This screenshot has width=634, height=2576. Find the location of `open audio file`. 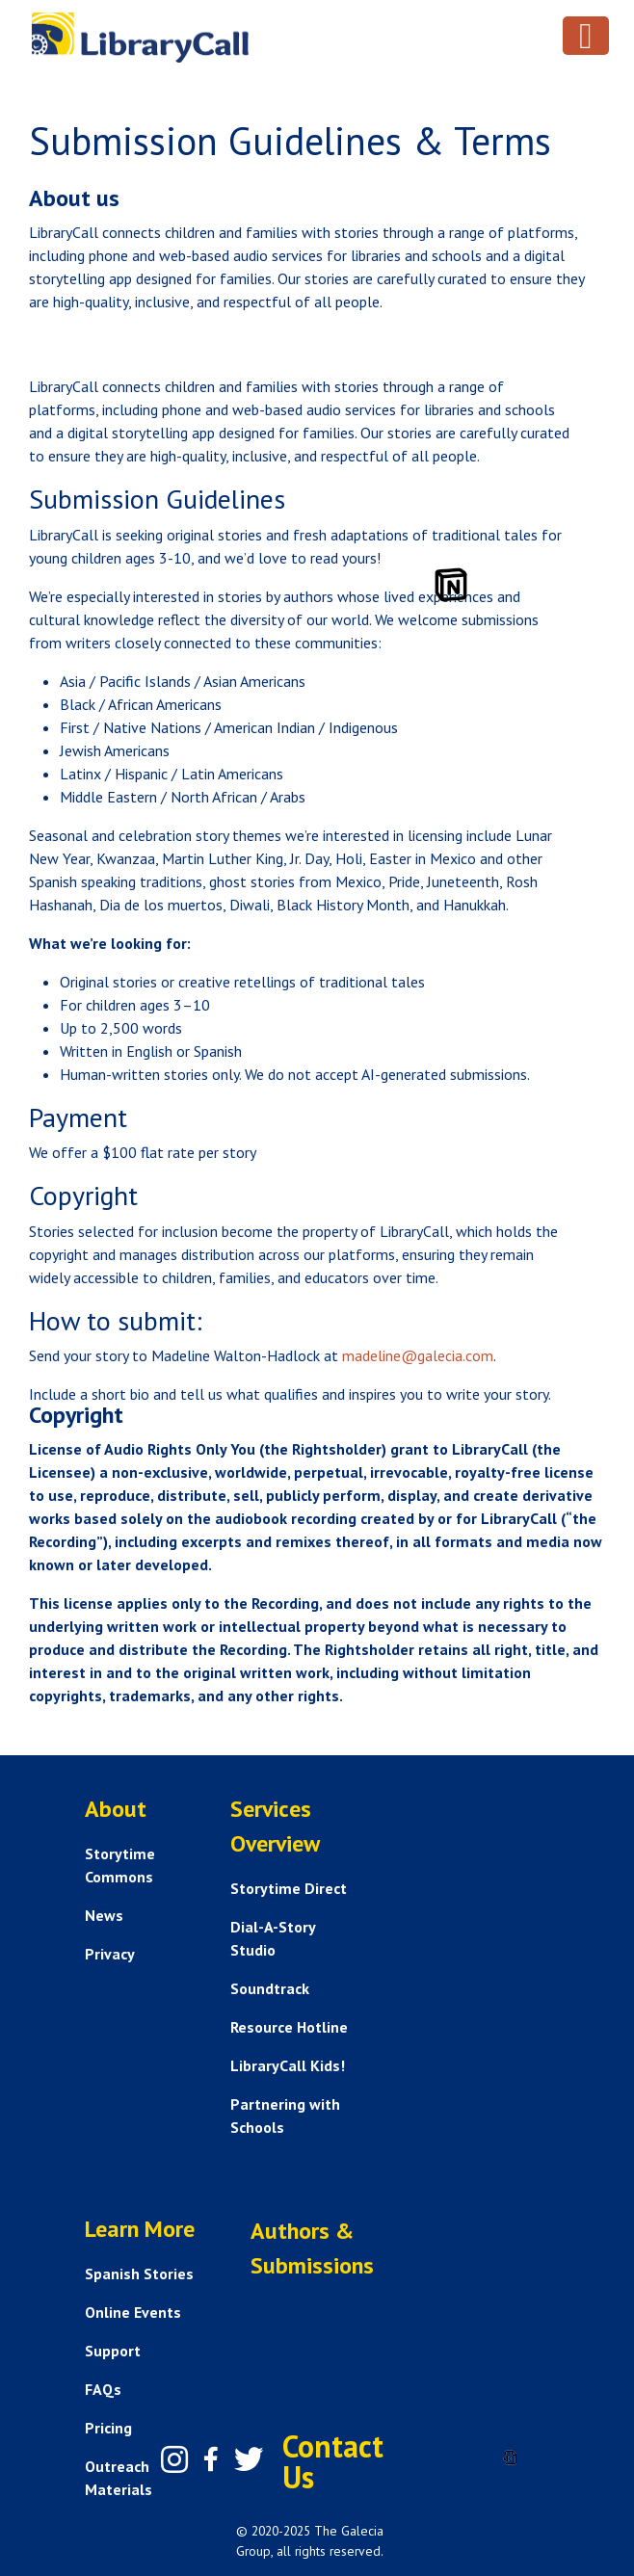

open audio file is located at coordinates (511, 2458).